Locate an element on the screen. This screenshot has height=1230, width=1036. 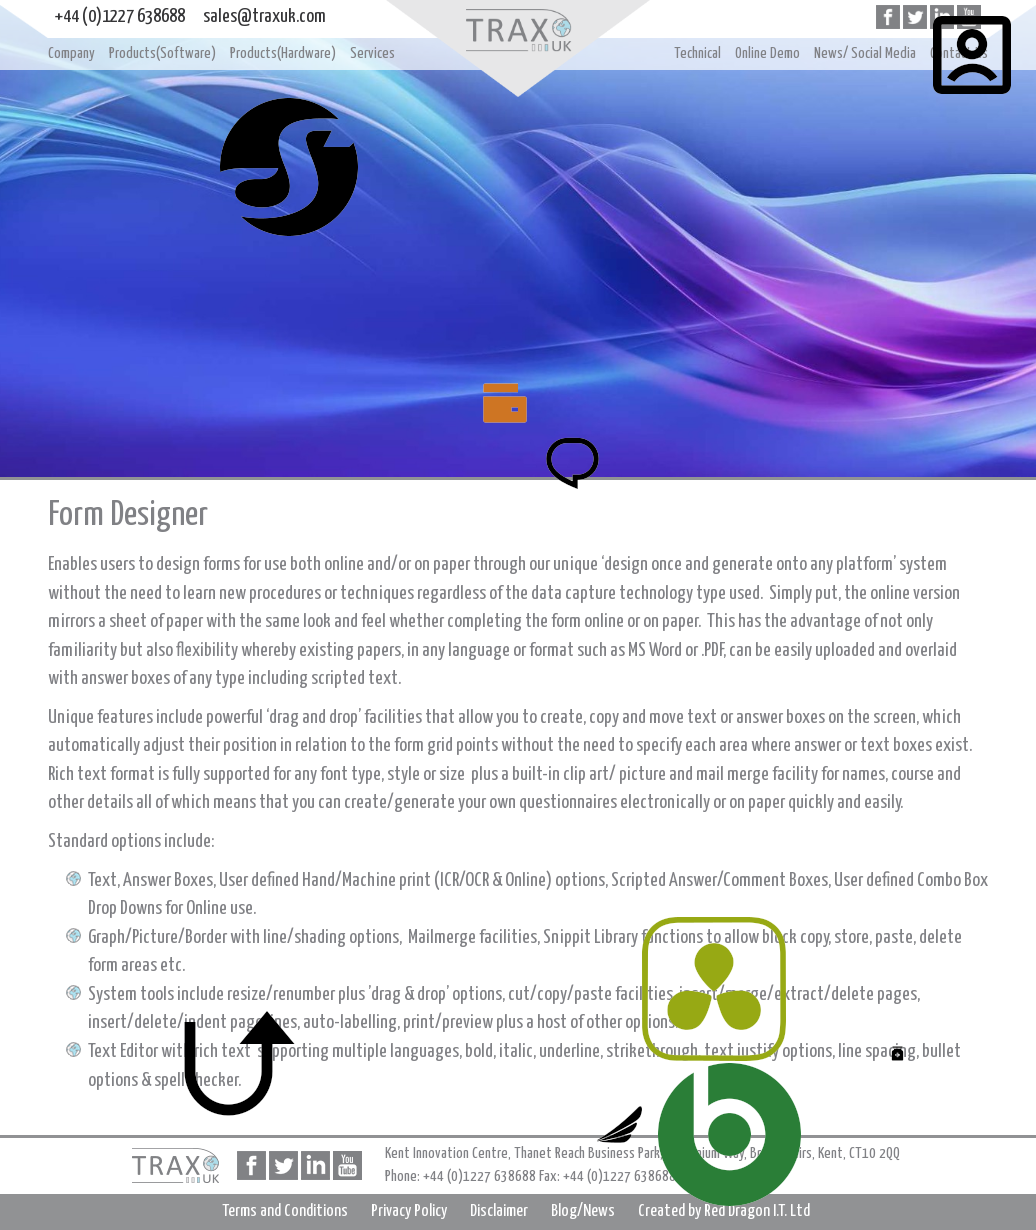
redo or repeat the last action is located at coordinates (234, 1066).